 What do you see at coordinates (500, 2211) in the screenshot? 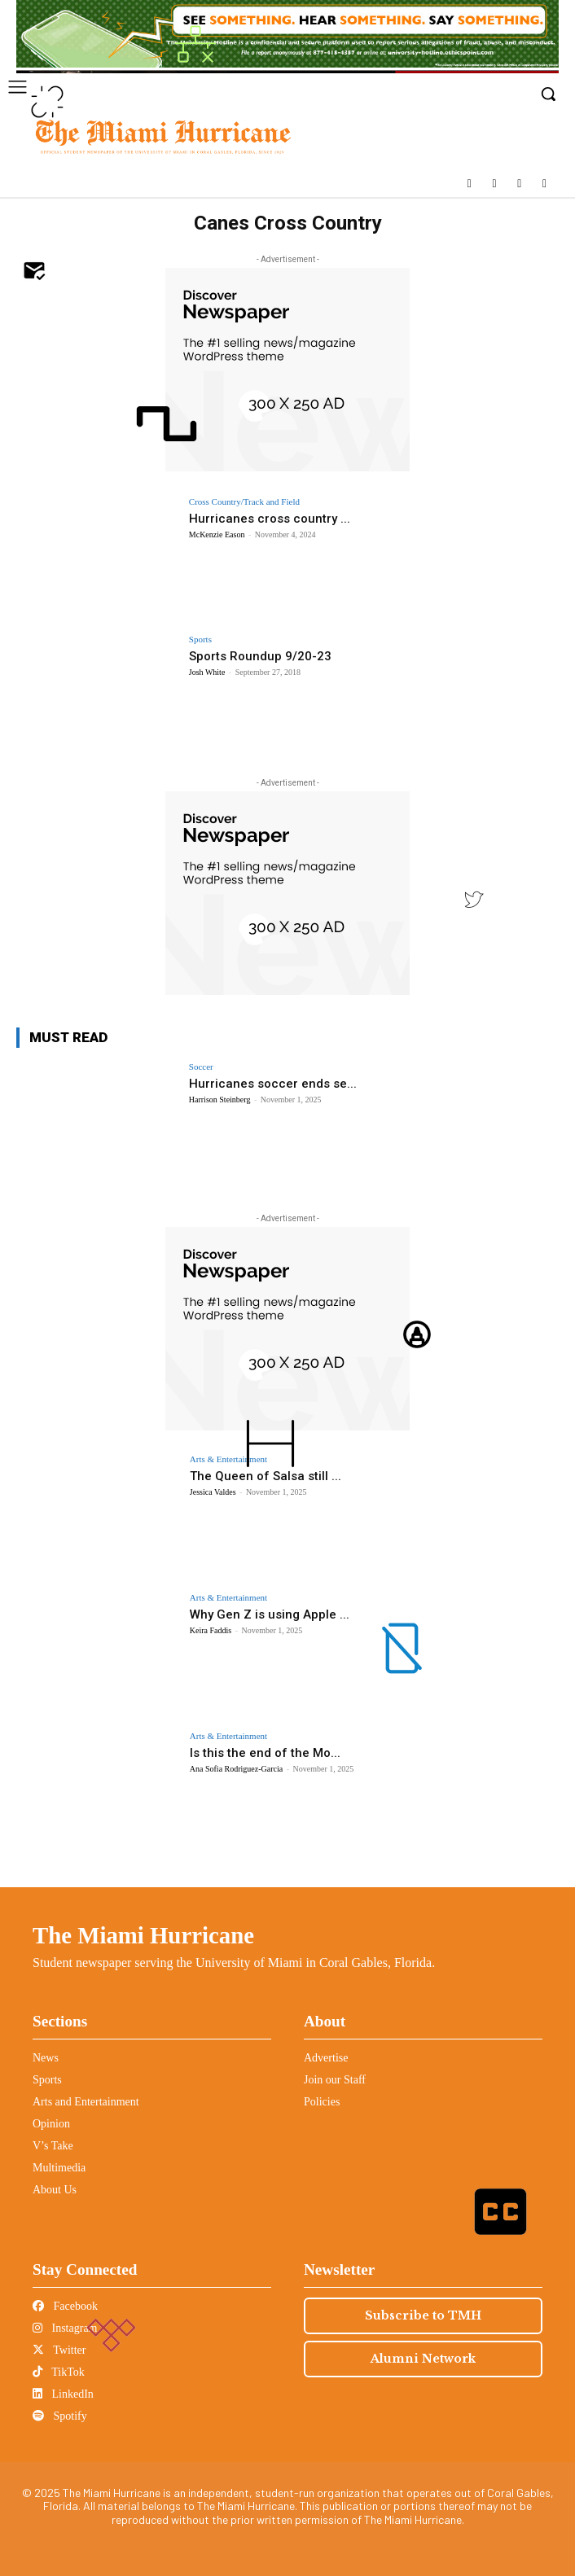
I see `toggle closed captions on video` at bounding box center [500, 2211].